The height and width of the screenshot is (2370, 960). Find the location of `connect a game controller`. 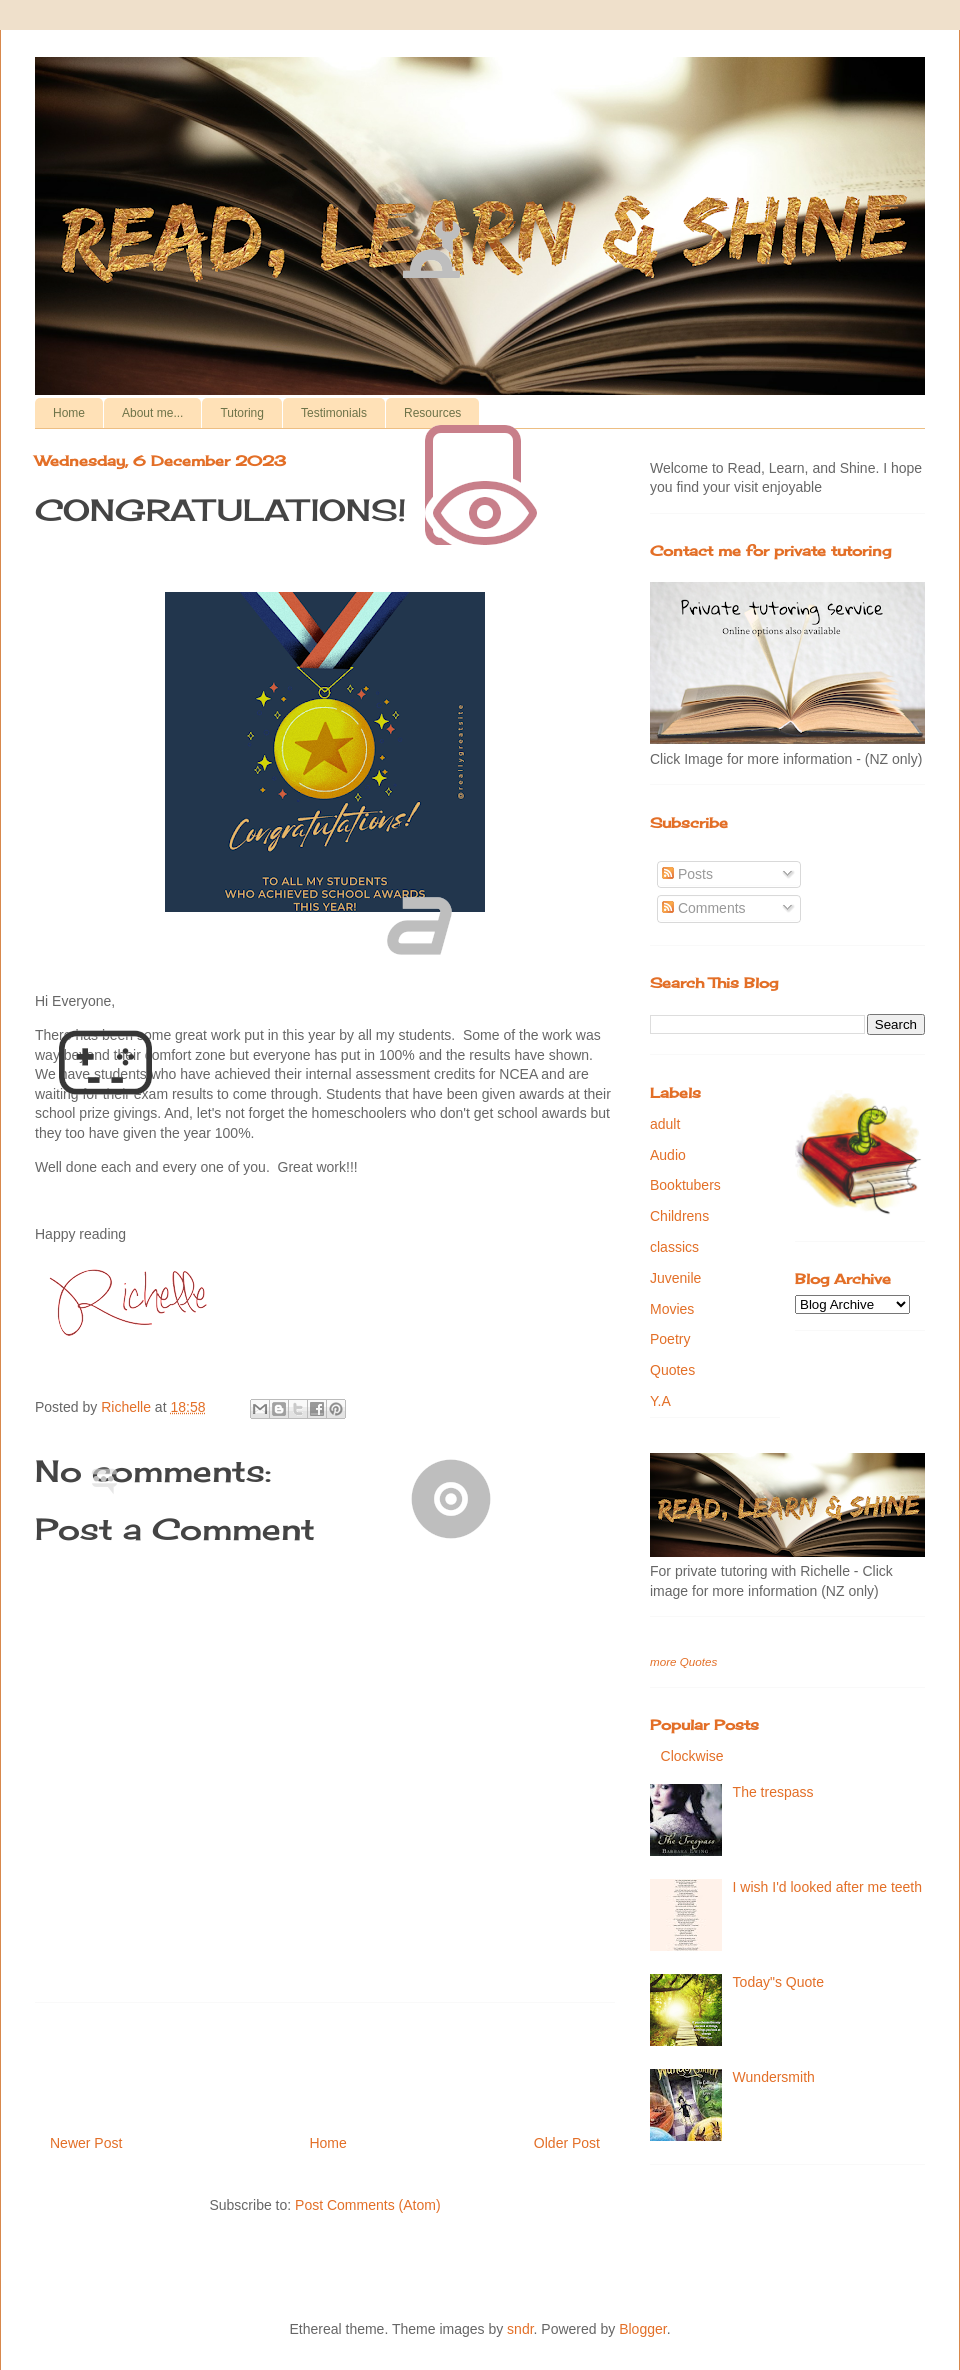

connect a game controller is located at coordinates (105, 1065).